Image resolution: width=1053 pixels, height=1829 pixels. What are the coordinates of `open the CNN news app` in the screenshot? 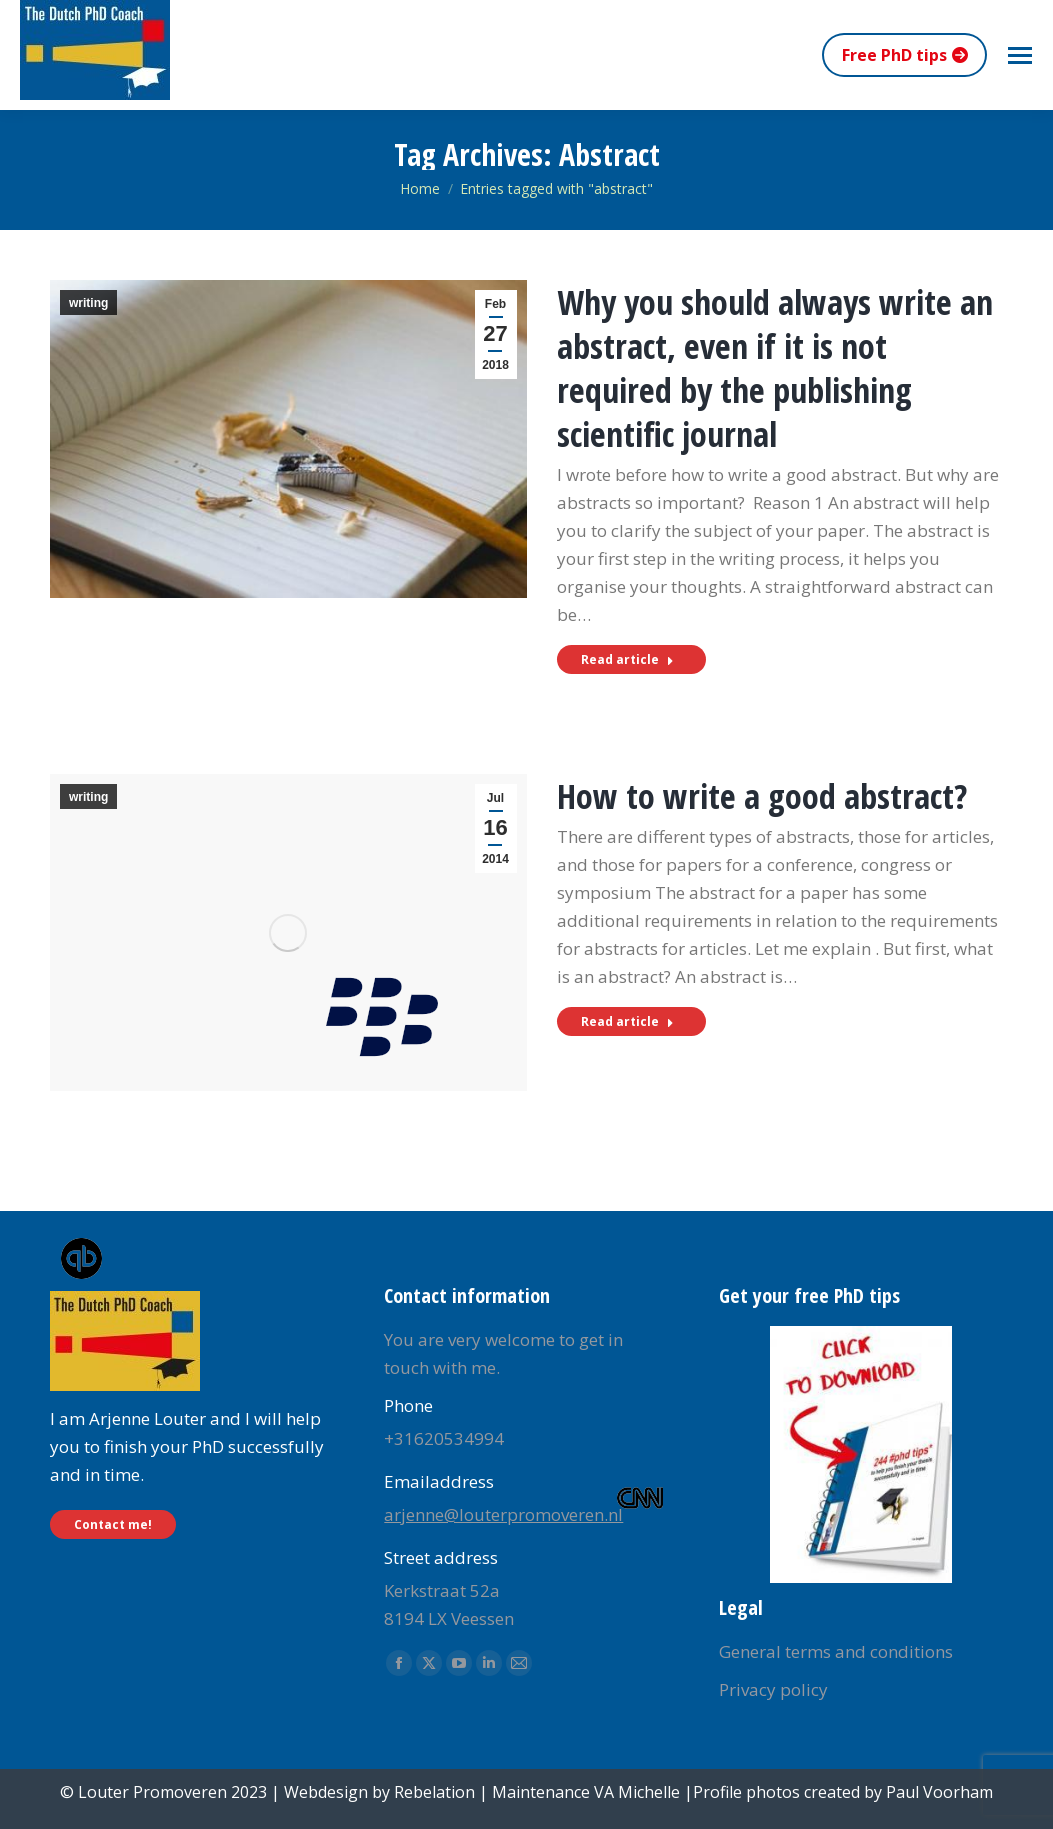 It's located at (640, 1498).